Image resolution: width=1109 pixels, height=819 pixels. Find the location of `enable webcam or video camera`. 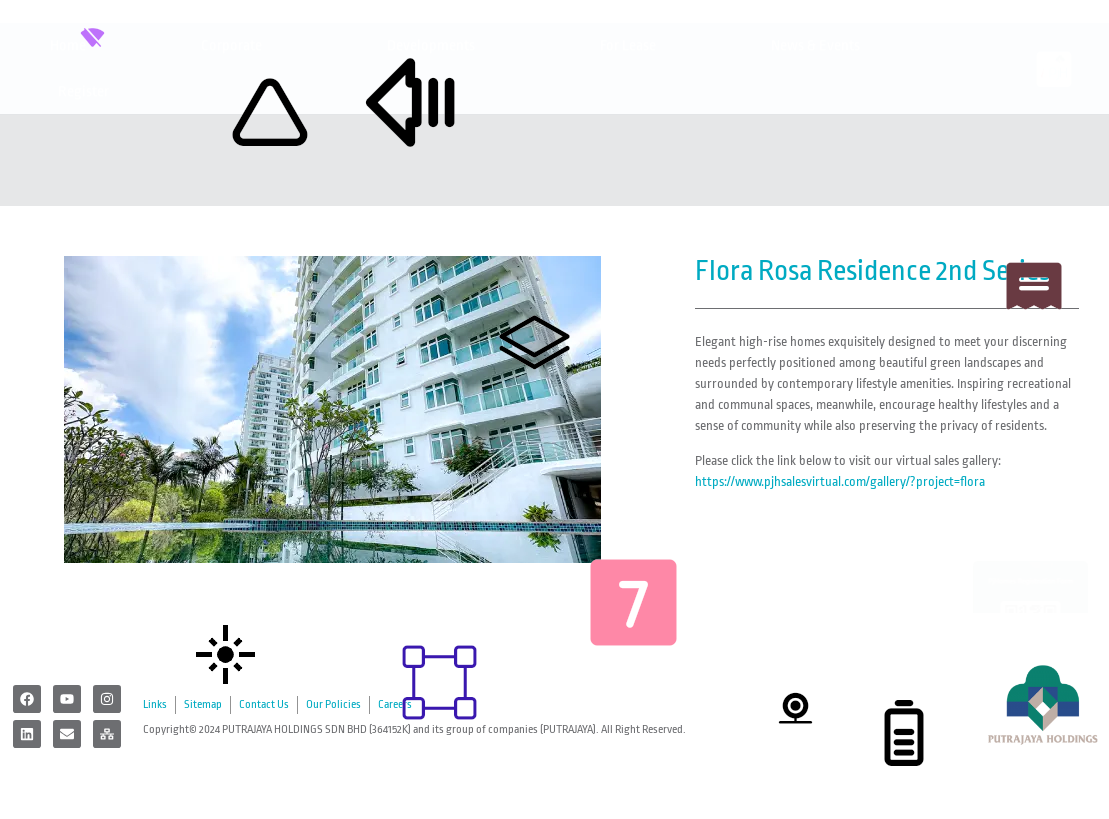

enable webcam or video camera is located at coordinates (795, 709).